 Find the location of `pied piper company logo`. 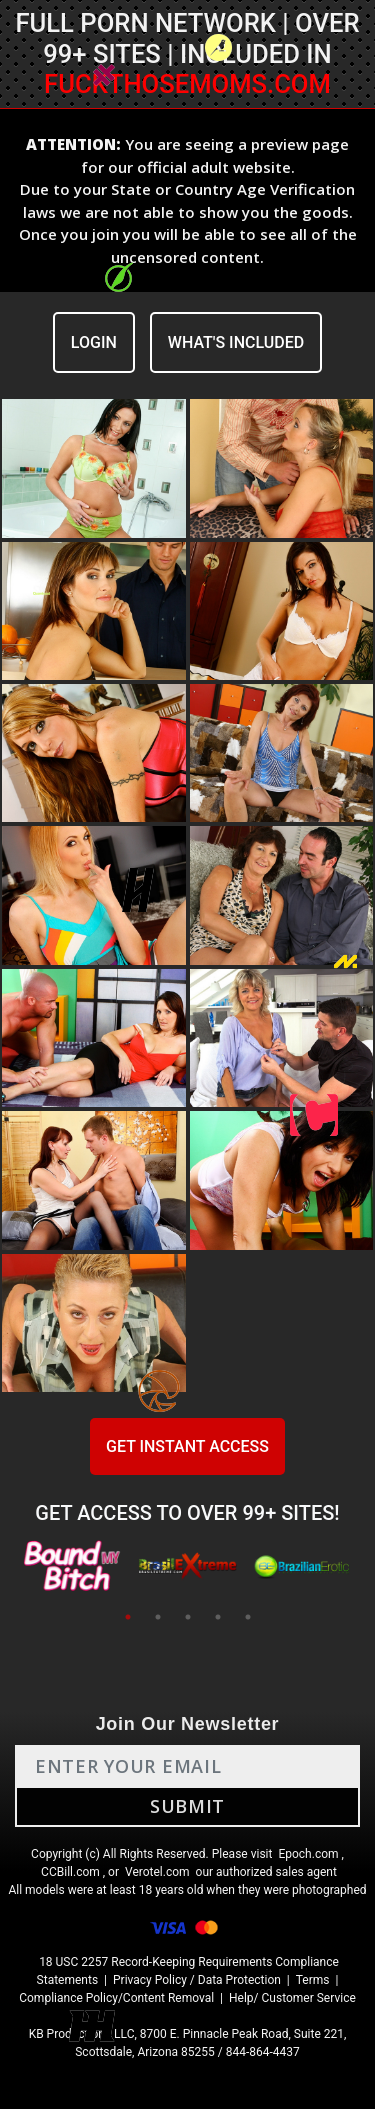

pied piper company logo is located at coordinates (118, 277).